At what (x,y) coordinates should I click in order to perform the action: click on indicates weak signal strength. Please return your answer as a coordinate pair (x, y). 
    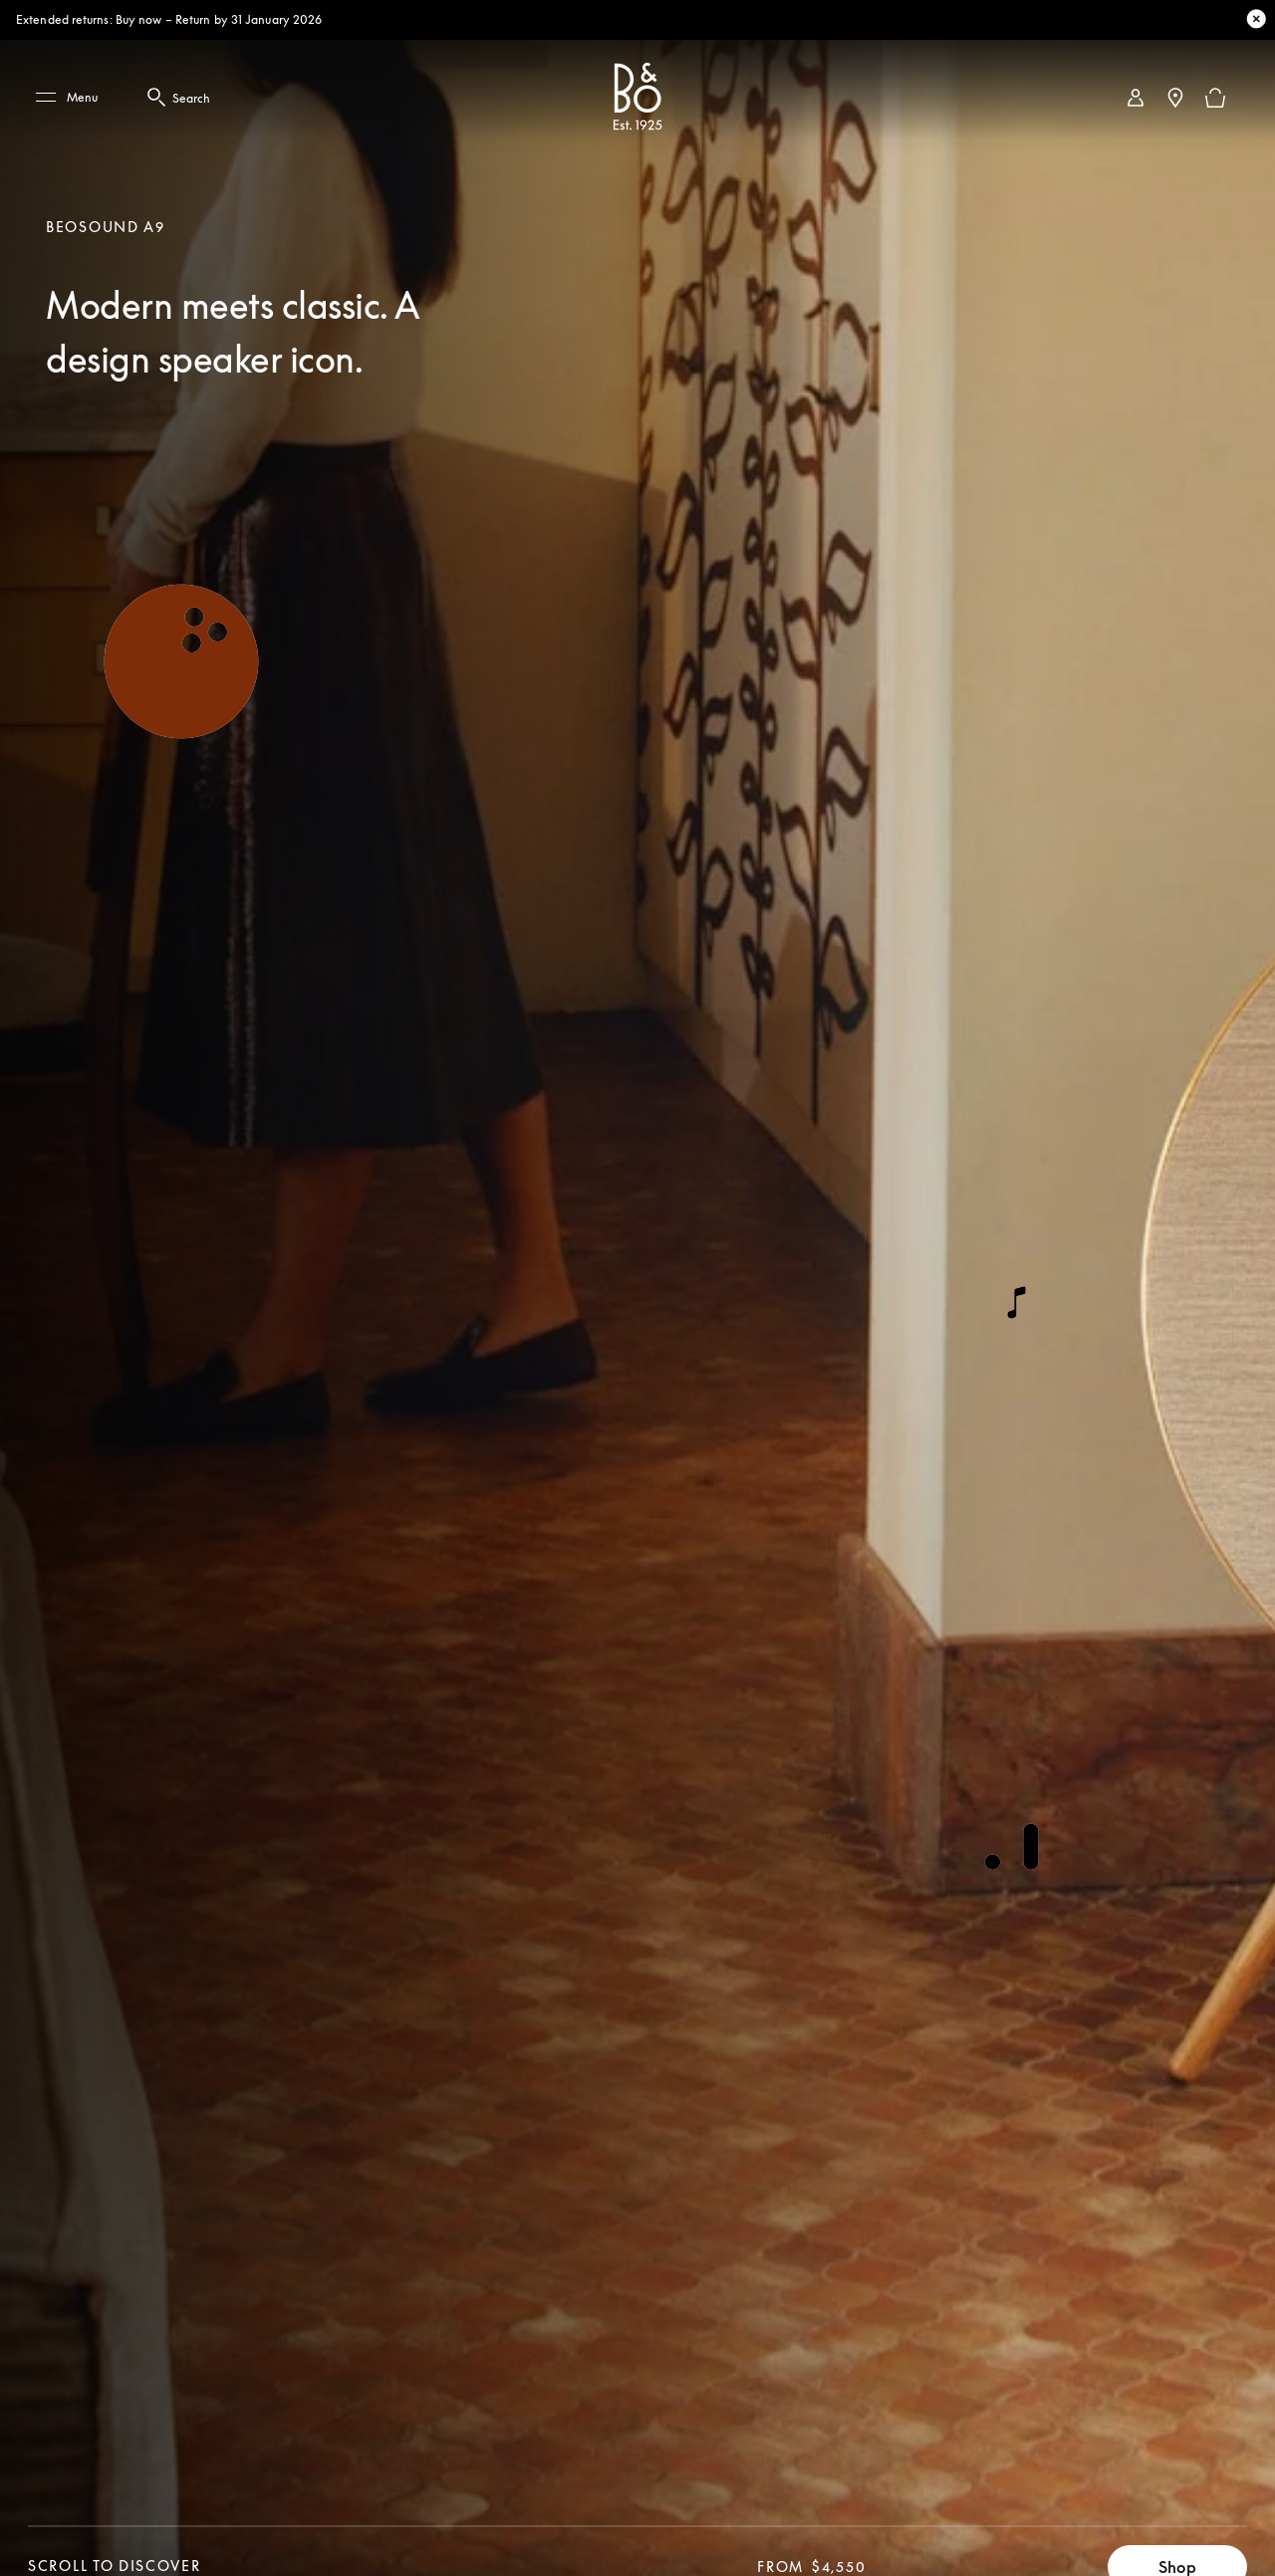
    Looking at the image, I should click on (1069, 1800).